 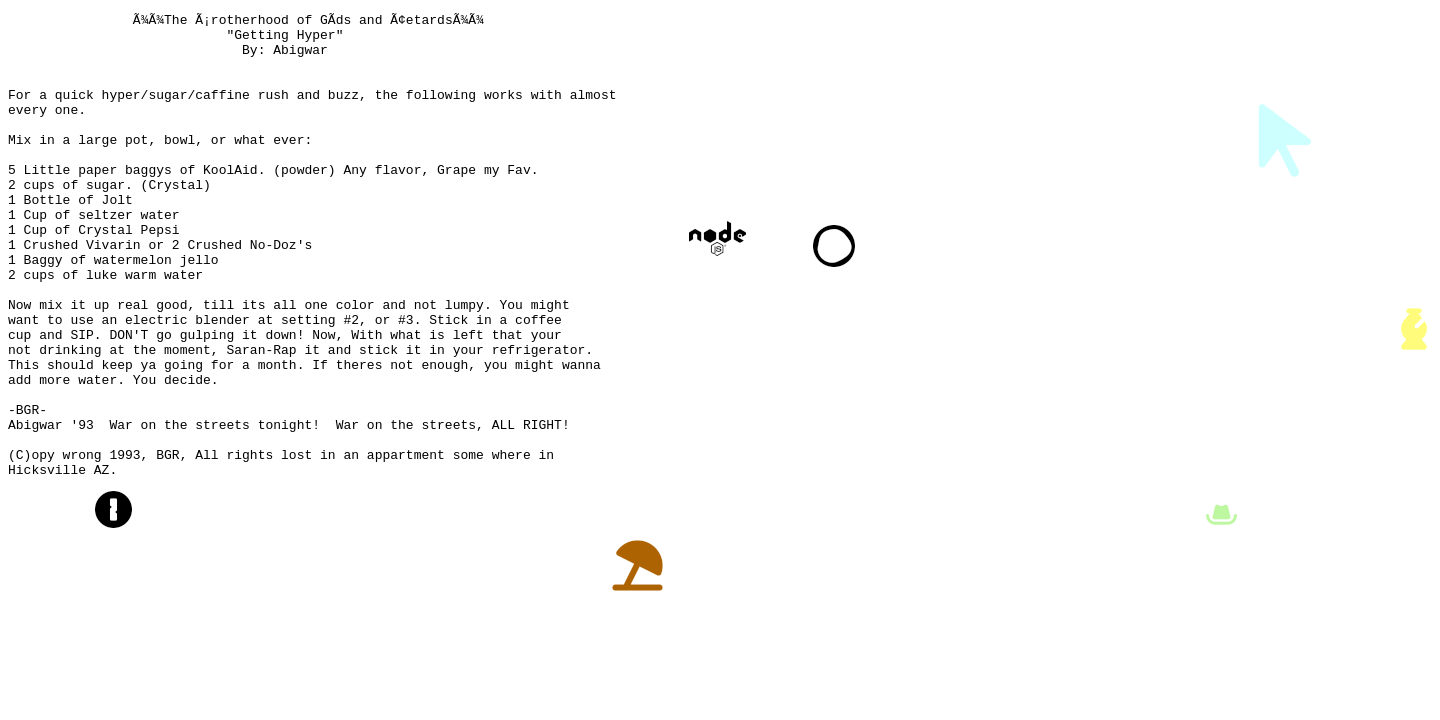 I want to click on ghost publishing platform logo, so click(x=834, y=246).